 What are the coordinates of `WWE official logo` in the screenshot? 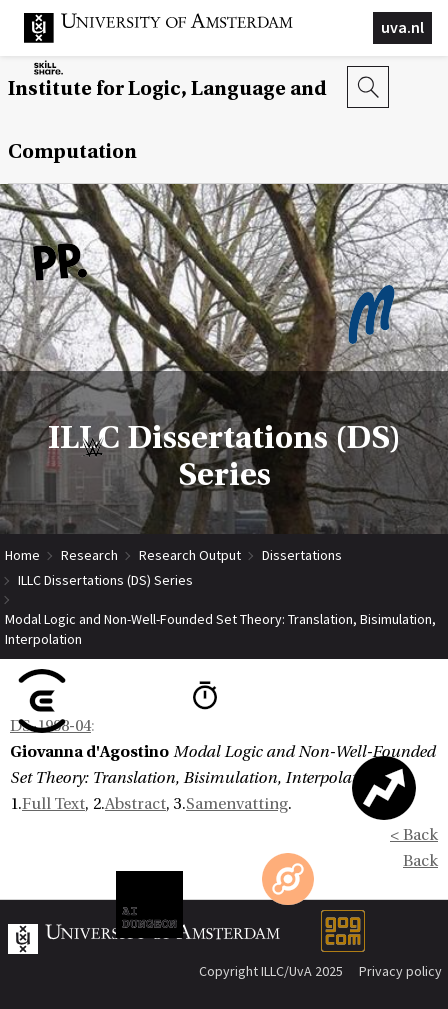 It's located at (92, 447).